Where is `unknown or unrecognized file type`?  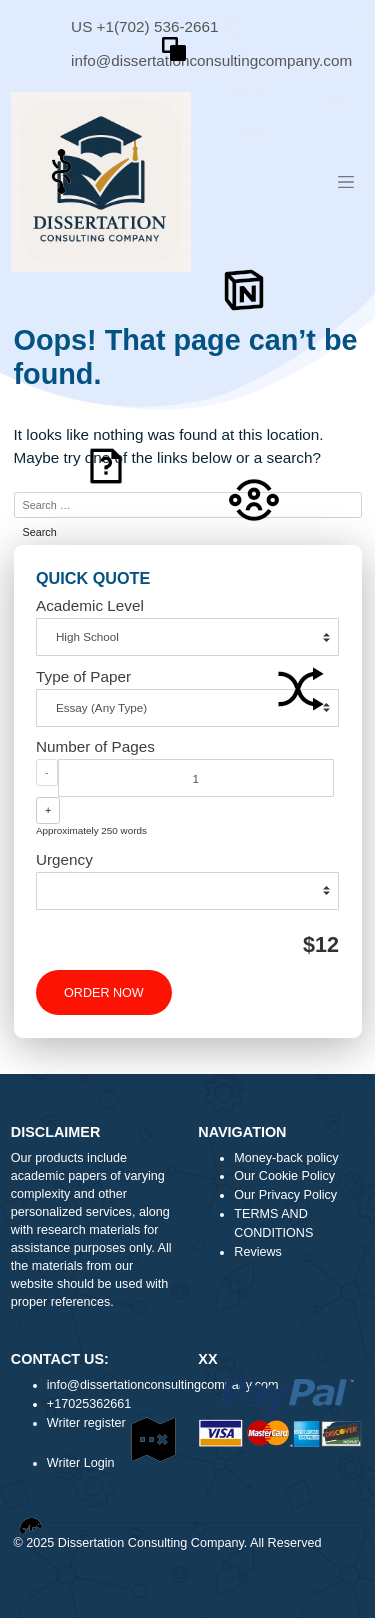
unknown or unrecognized file type is located at coordinates (106, 466).